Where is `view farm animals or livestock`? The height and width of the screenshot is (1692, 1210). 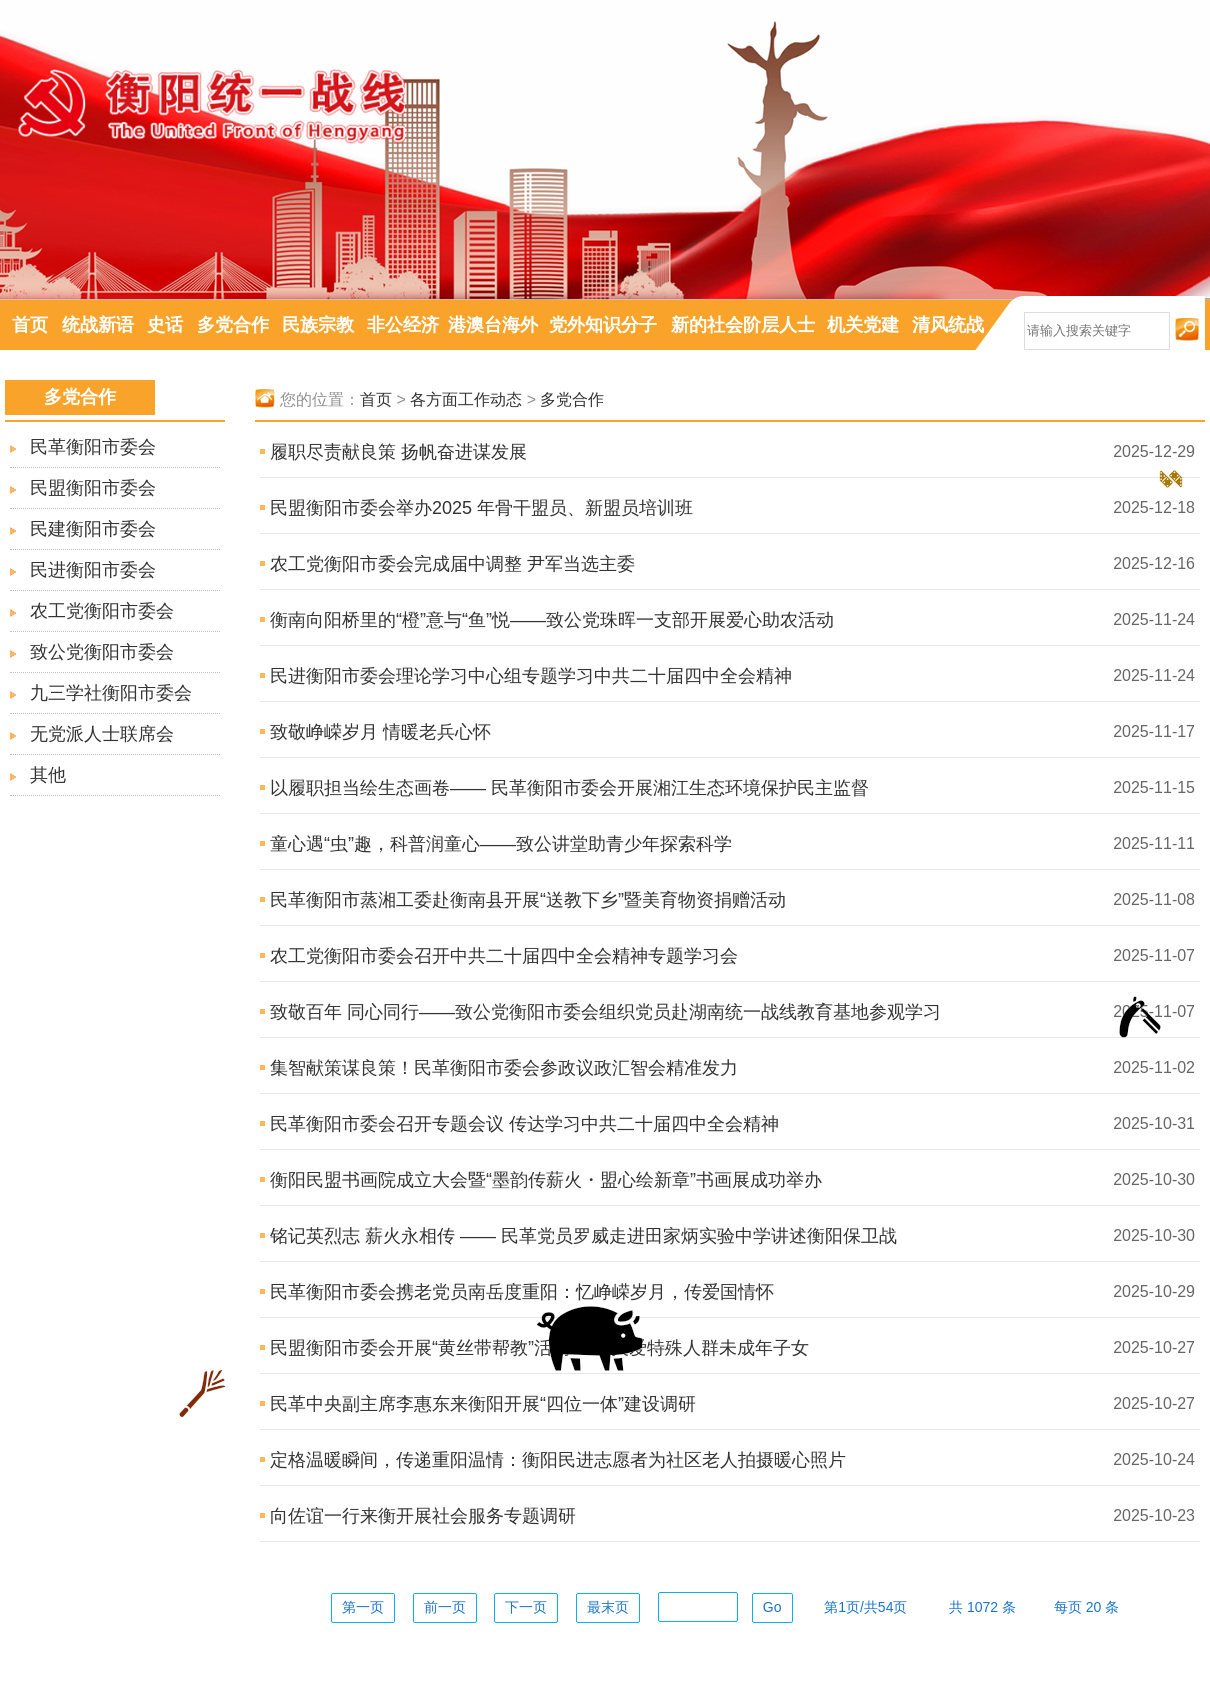 view farm animals or livestock is located at coordinates (589, 1338).